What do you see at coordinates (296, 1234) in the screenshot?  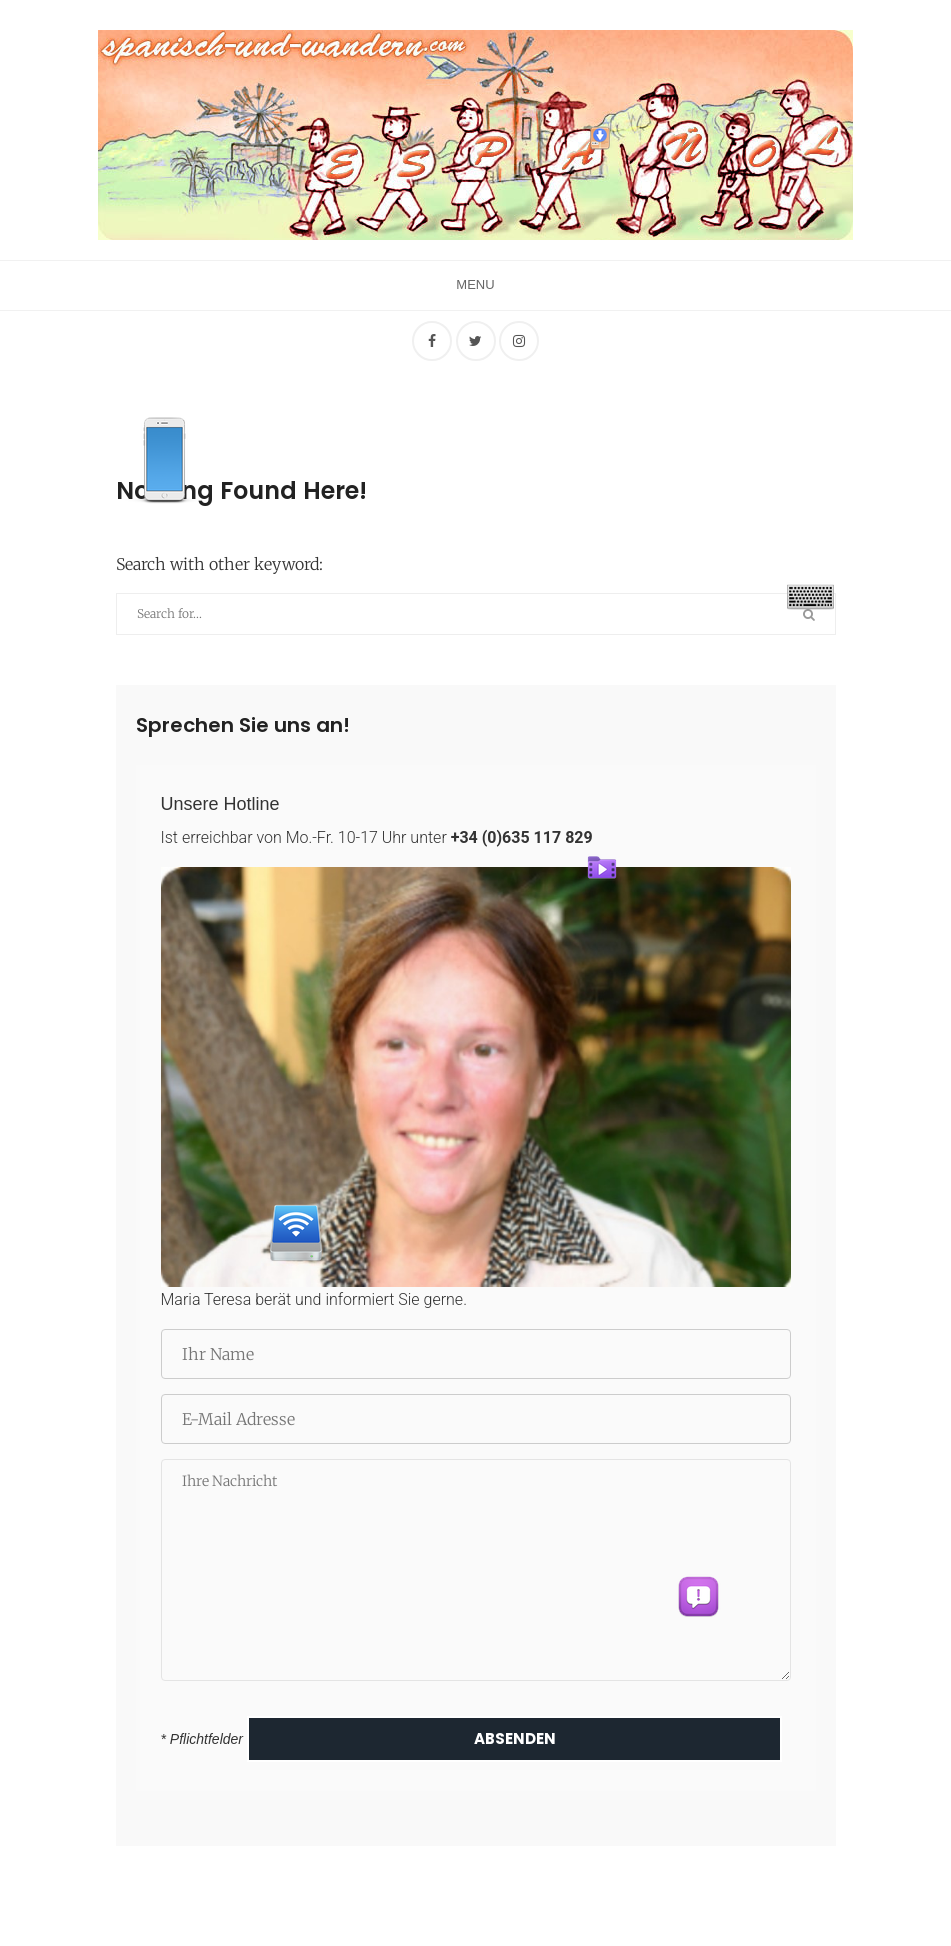 I see `access a wireless network drive` at bounding box center [296, 1234].